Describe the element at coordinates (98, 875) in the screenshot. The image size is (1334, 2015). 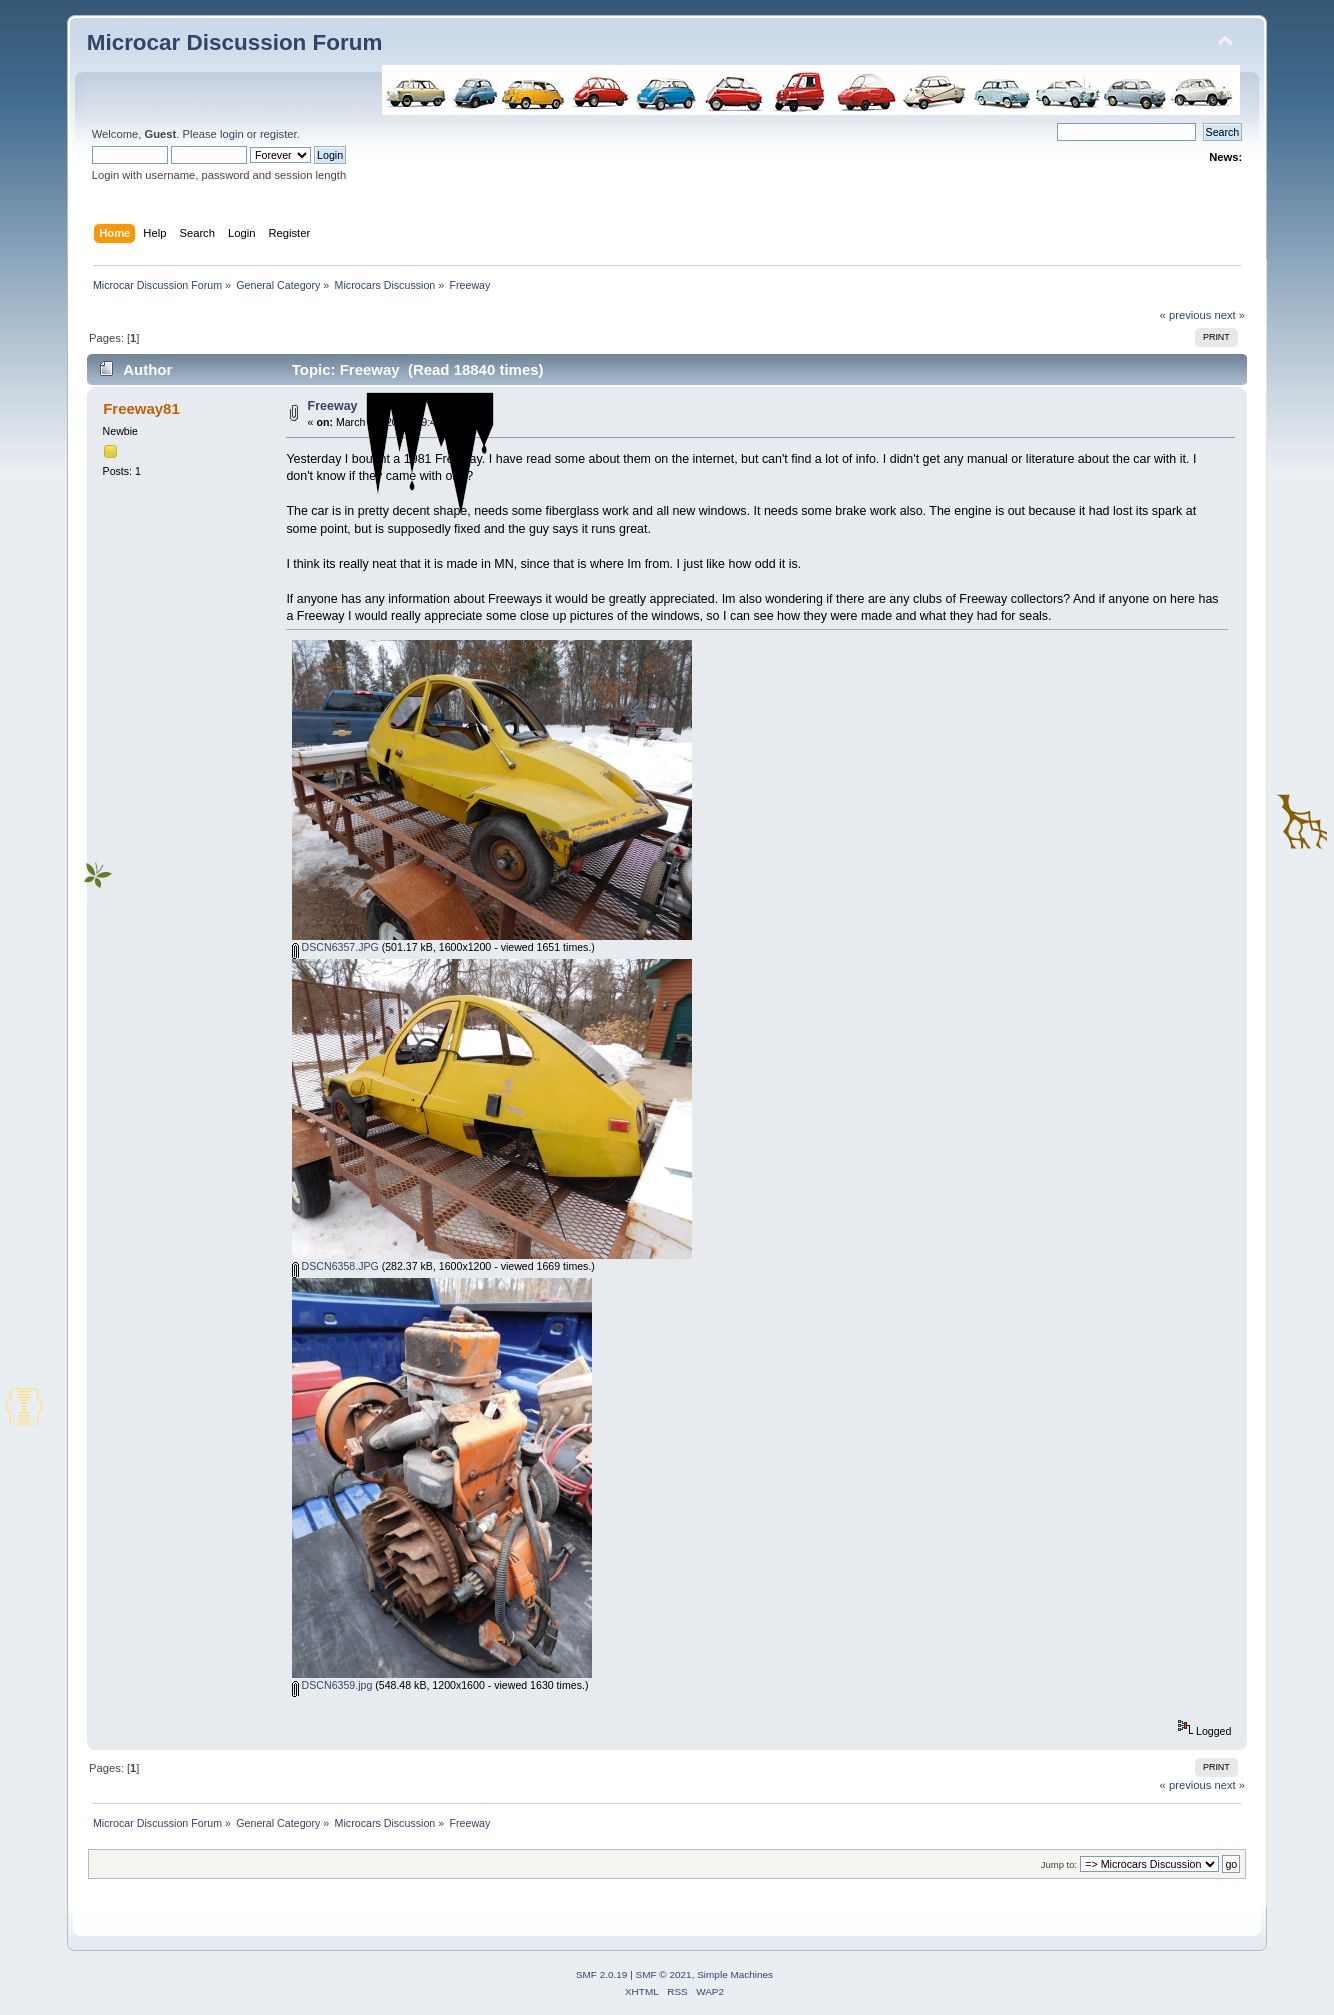
I see `nature or wildlife category indicator` at that location.